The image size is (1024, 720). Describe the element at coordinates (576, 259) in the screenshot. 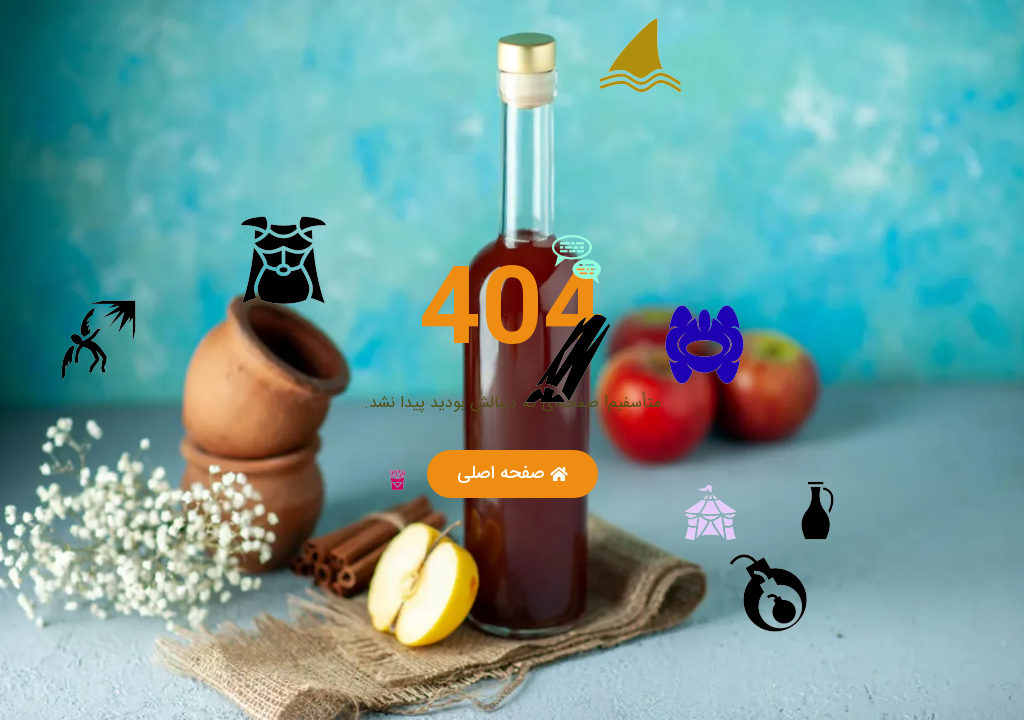

I see `open chat or messaging feature` at that location.